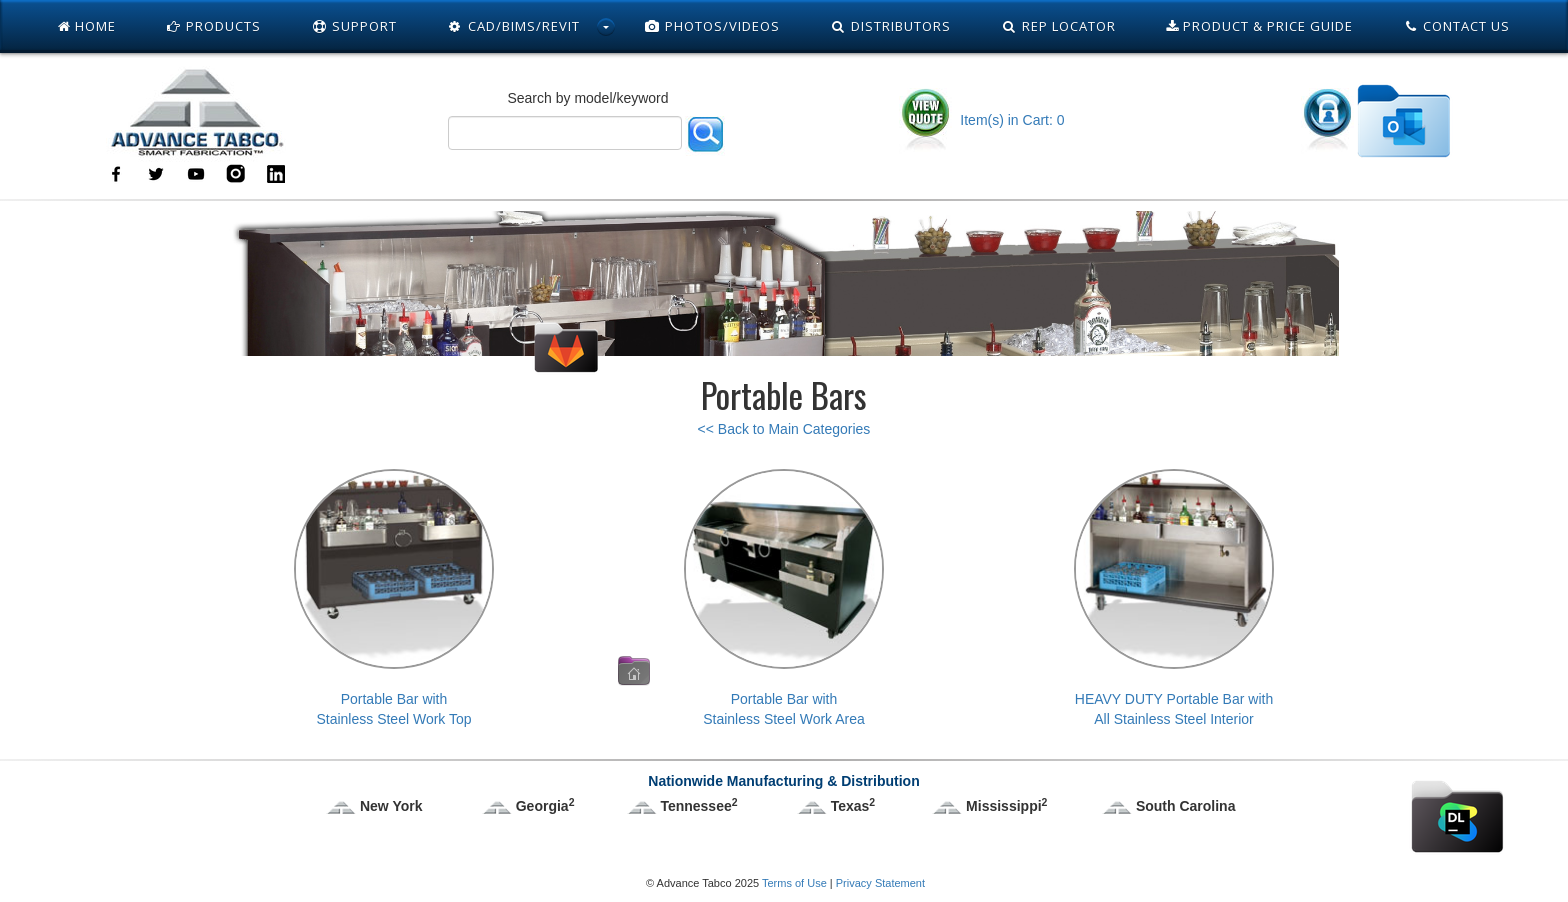 This screenshot has width=1568, height=902. I want to click on open folder containing microsoft outlook files, so click(1403, 123).